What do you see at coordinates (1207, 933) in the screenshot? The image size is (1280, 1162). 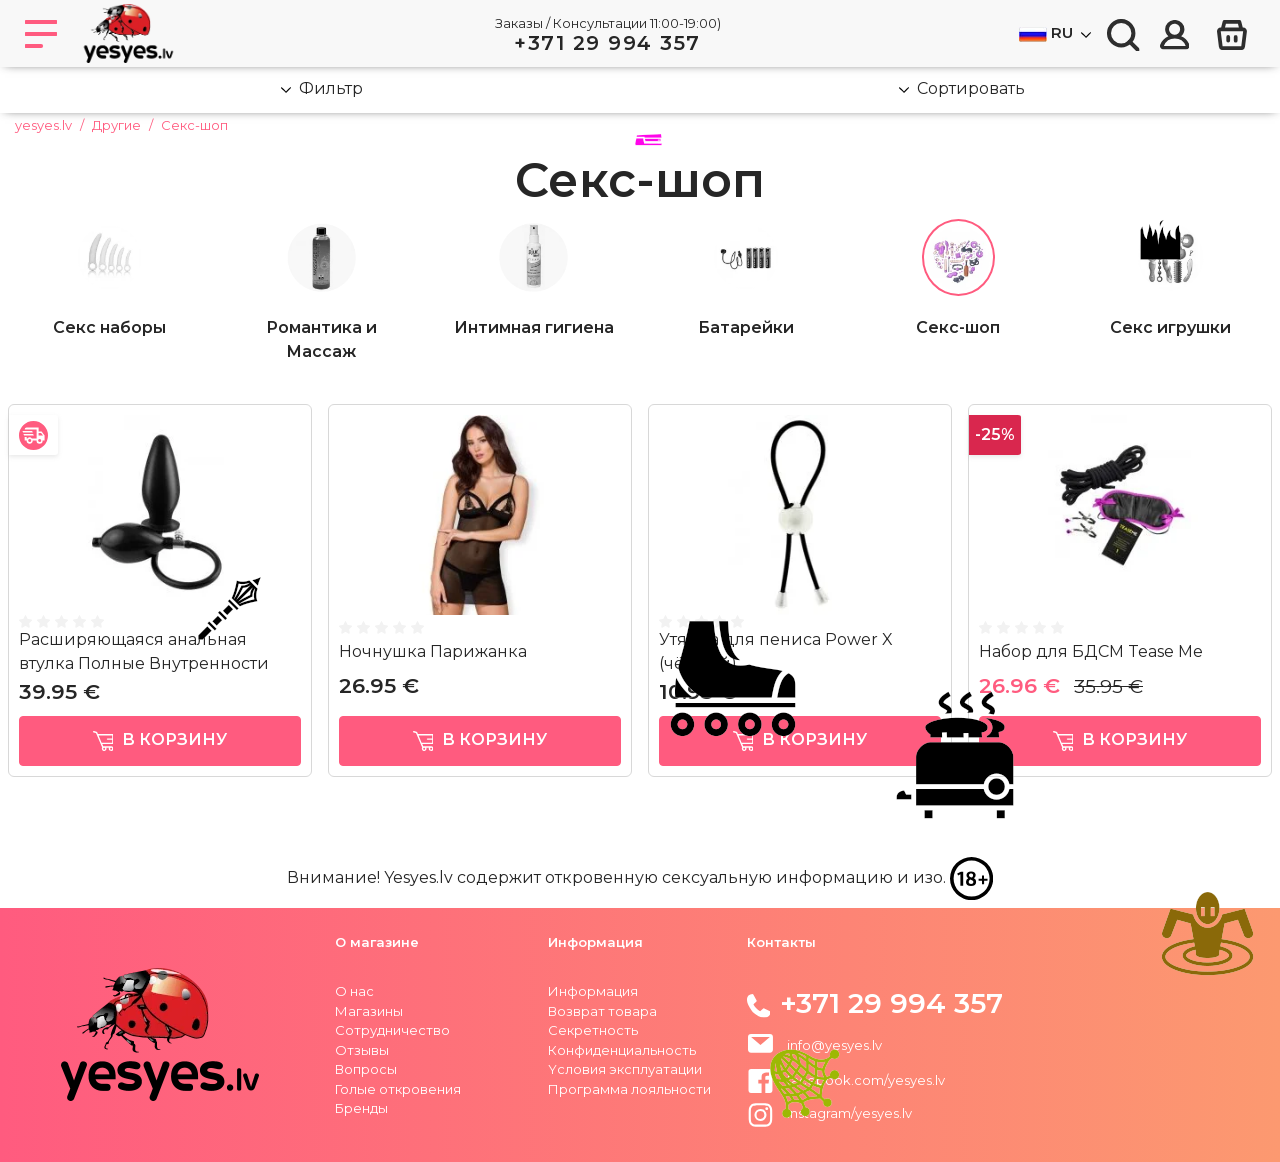 I see `indicates quicksand hazard or trap in game` at bounding box center [1207, 933].